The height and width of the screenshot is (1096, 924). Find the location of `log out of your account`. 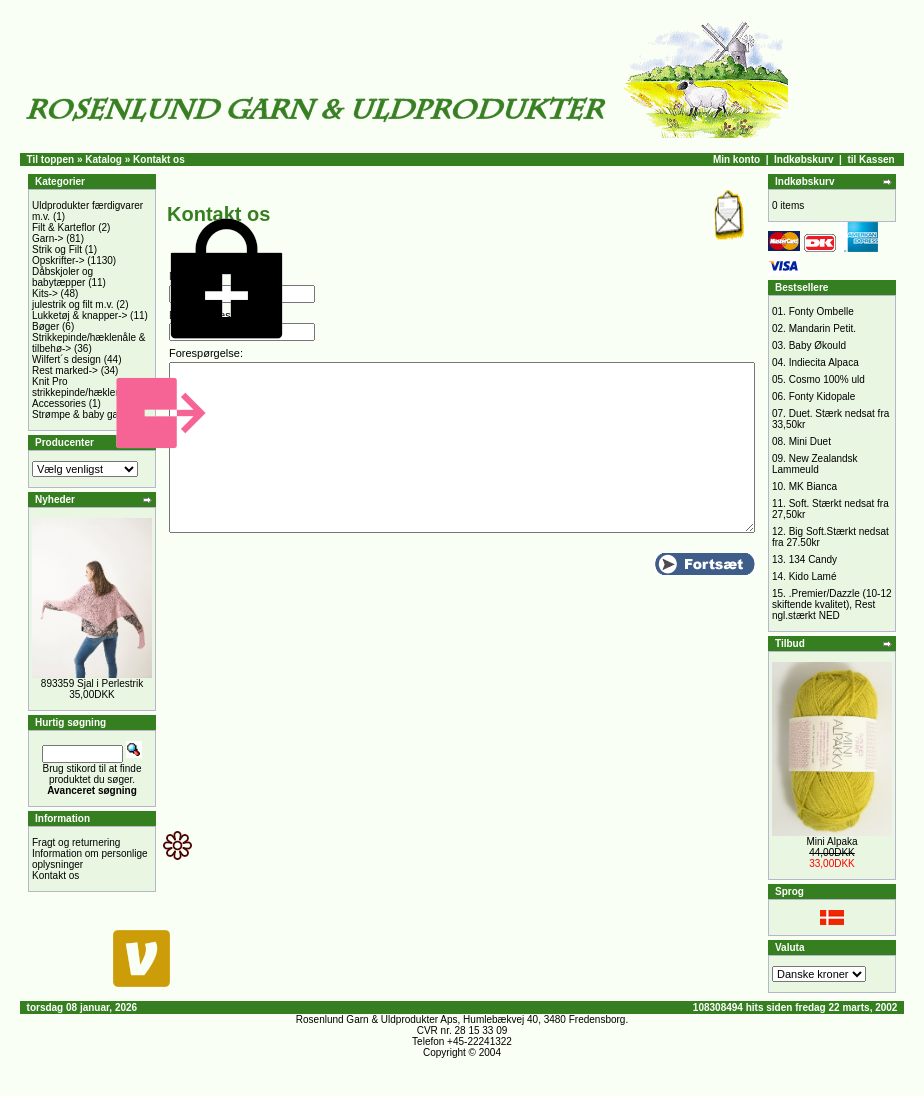

log out of your account is located at coordinates (161, 413).